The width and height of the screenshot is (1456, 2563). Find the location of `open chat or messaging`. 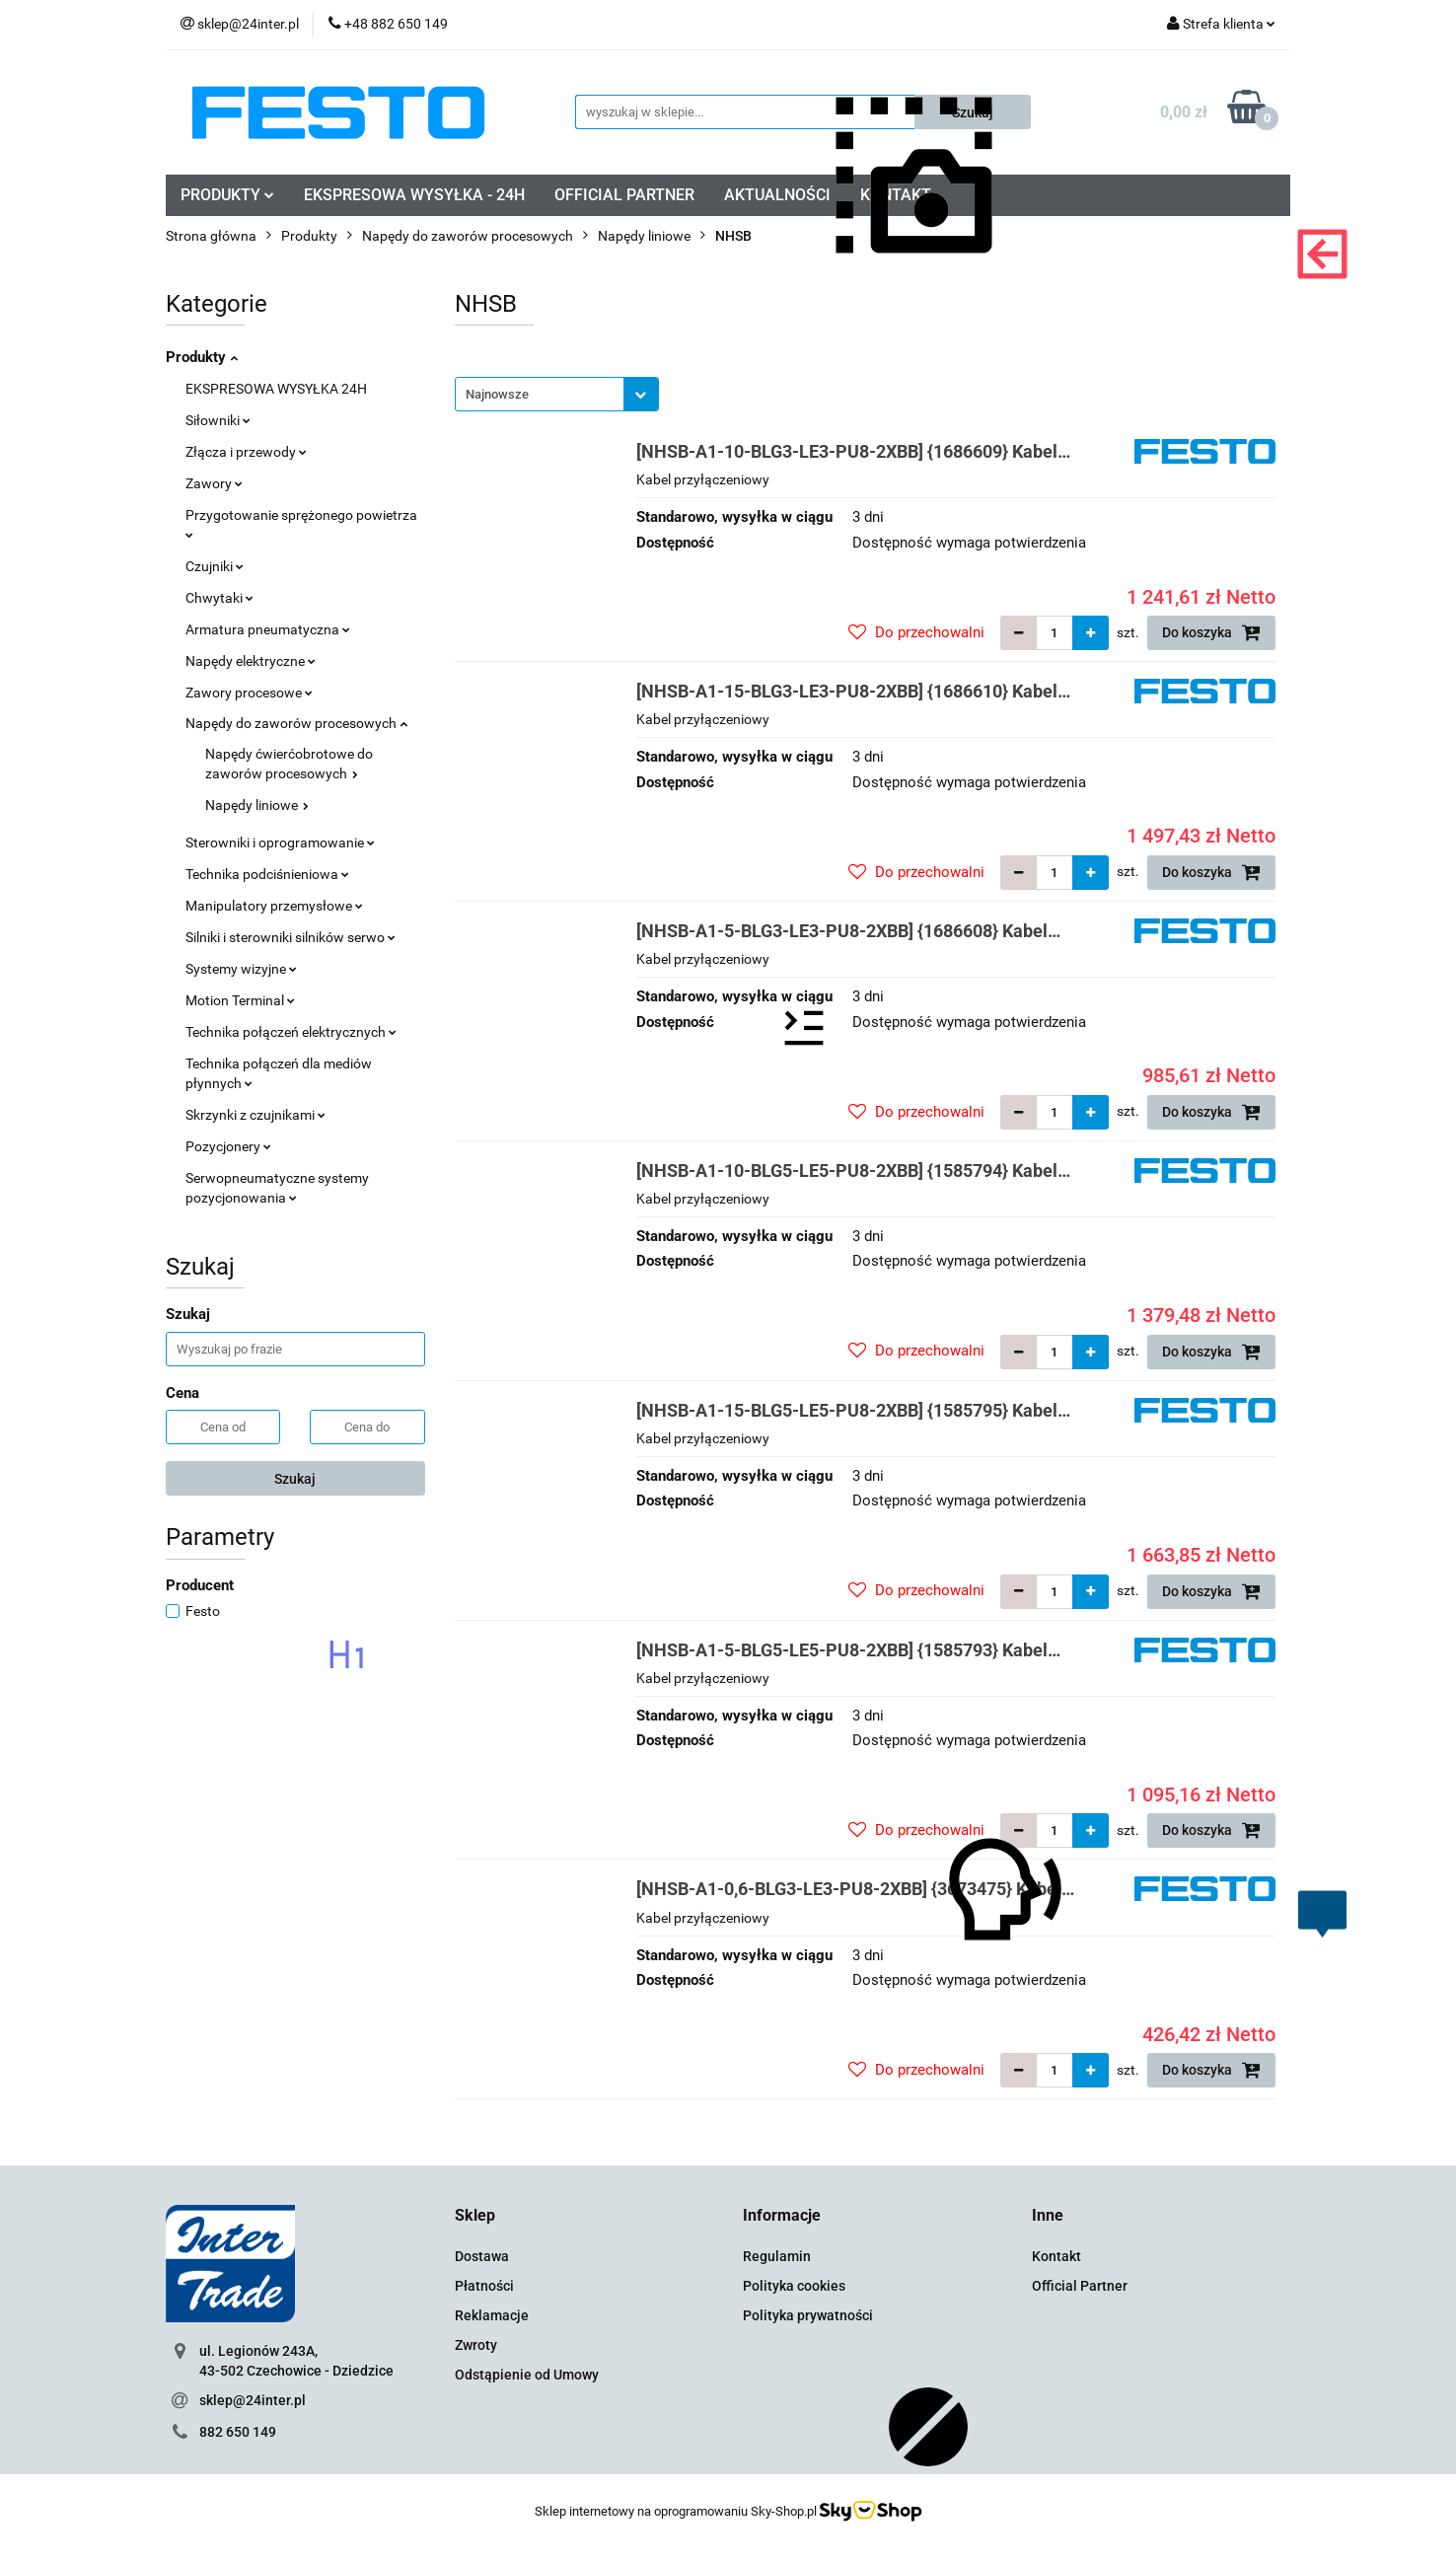

open chat or messaging is located at coordinates (1322, 1912).